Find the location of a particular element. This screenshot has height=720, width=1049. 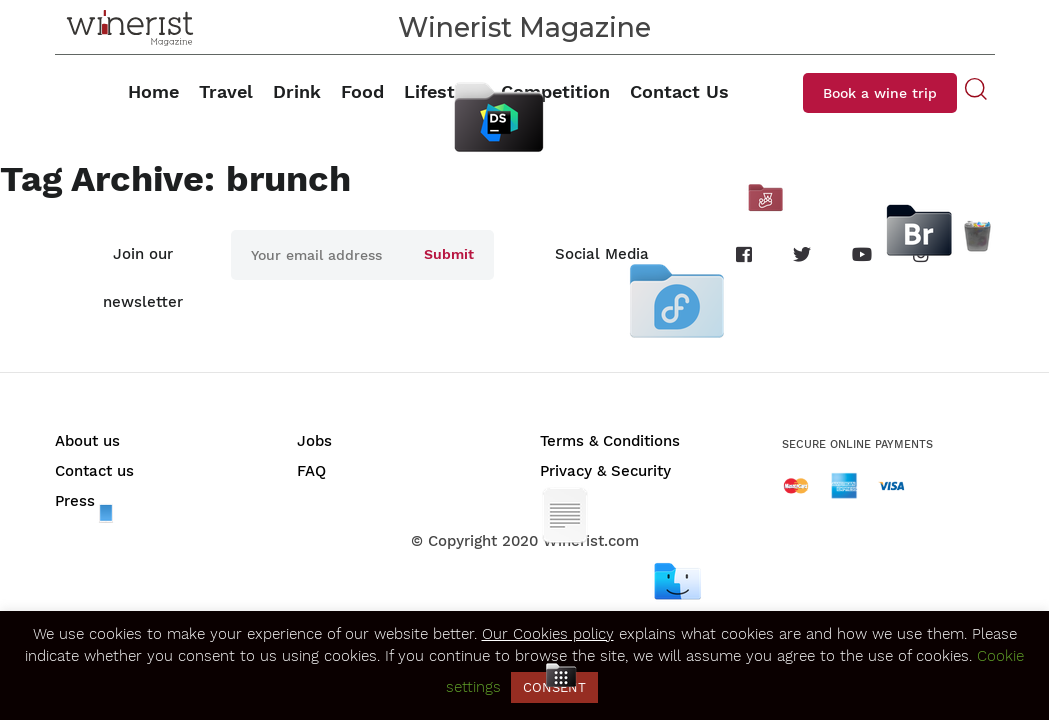

trash bin with items ready to be emptied is located at coordinates (977, 236).